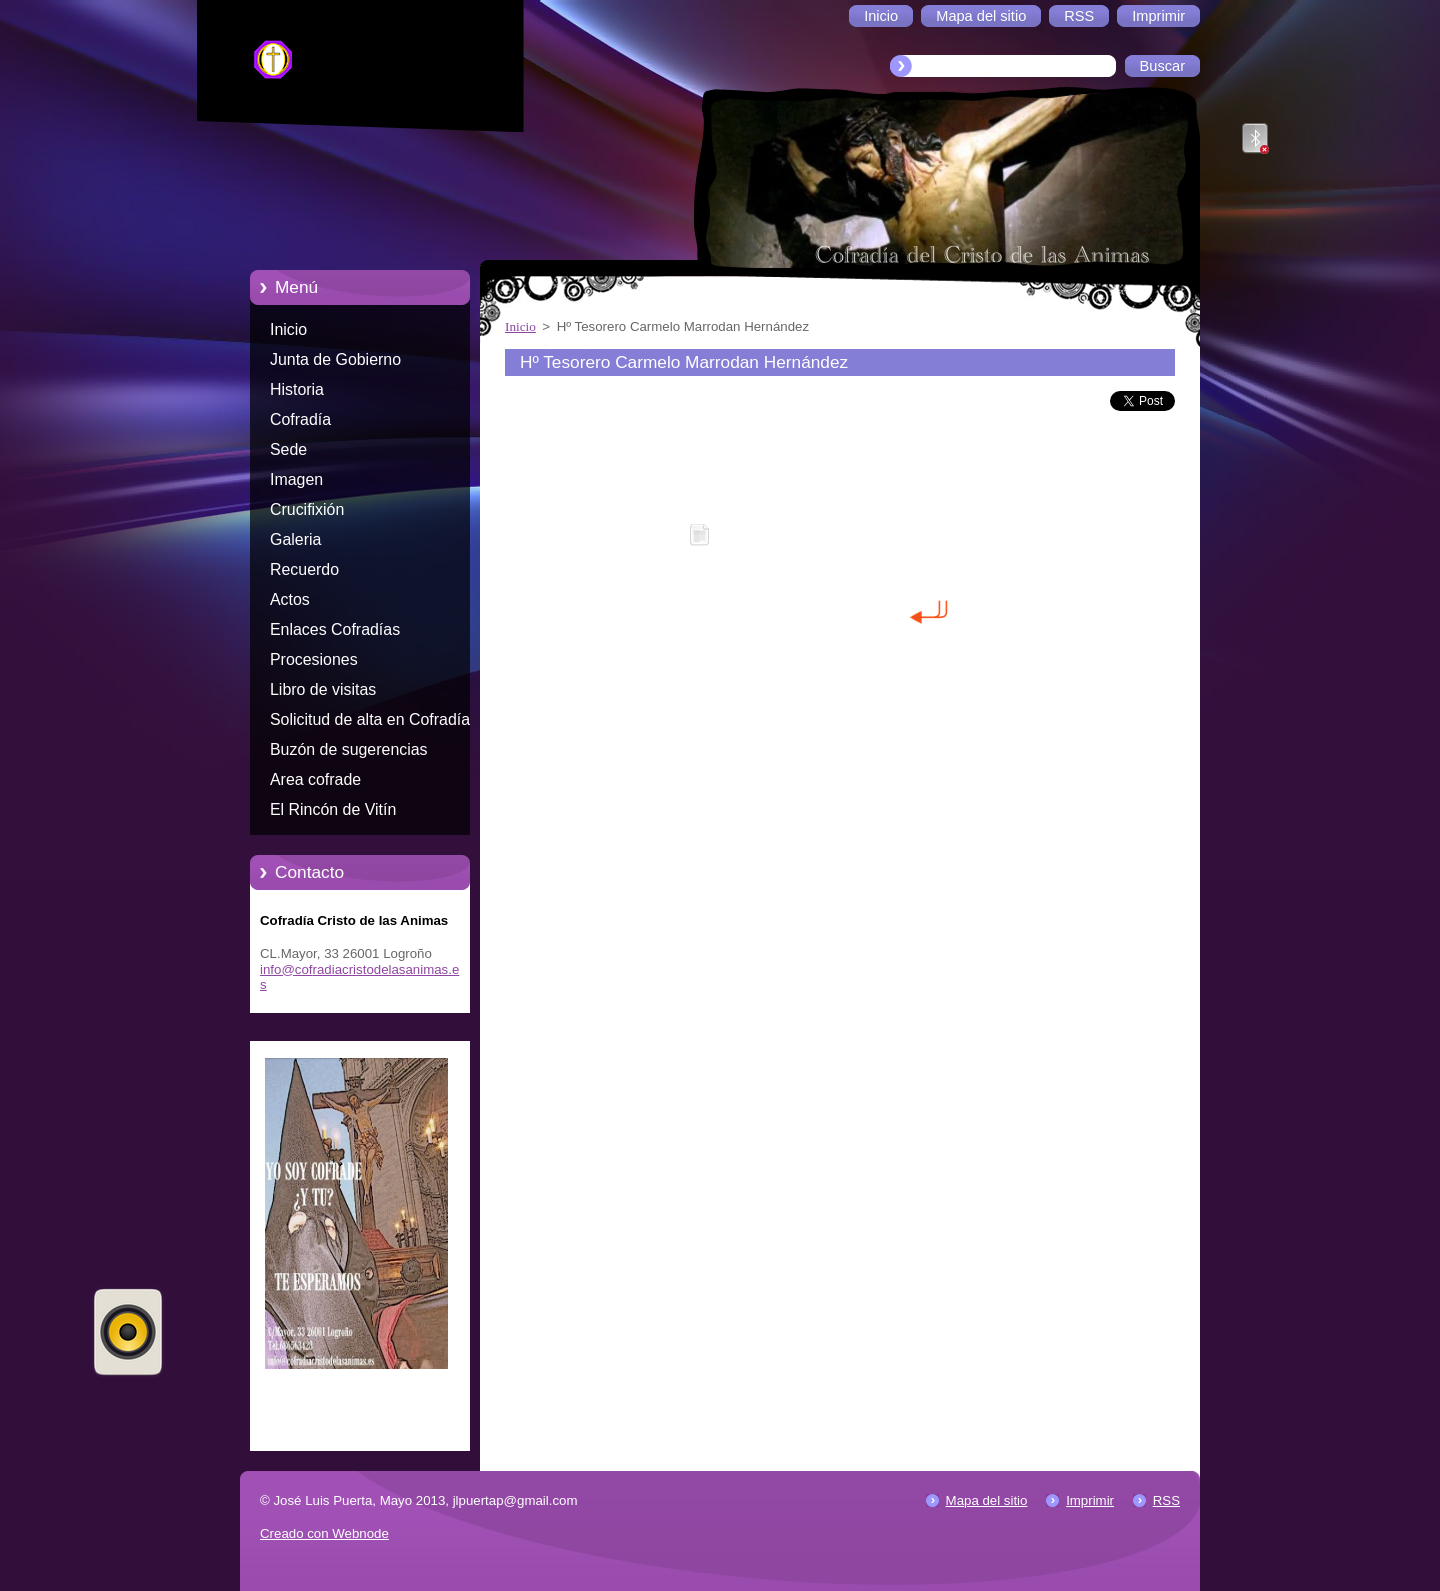  What do you see at coordinates (128, 1332) in the screenshot?
I see `access system sound settings` at bounding box center [128, 1332].